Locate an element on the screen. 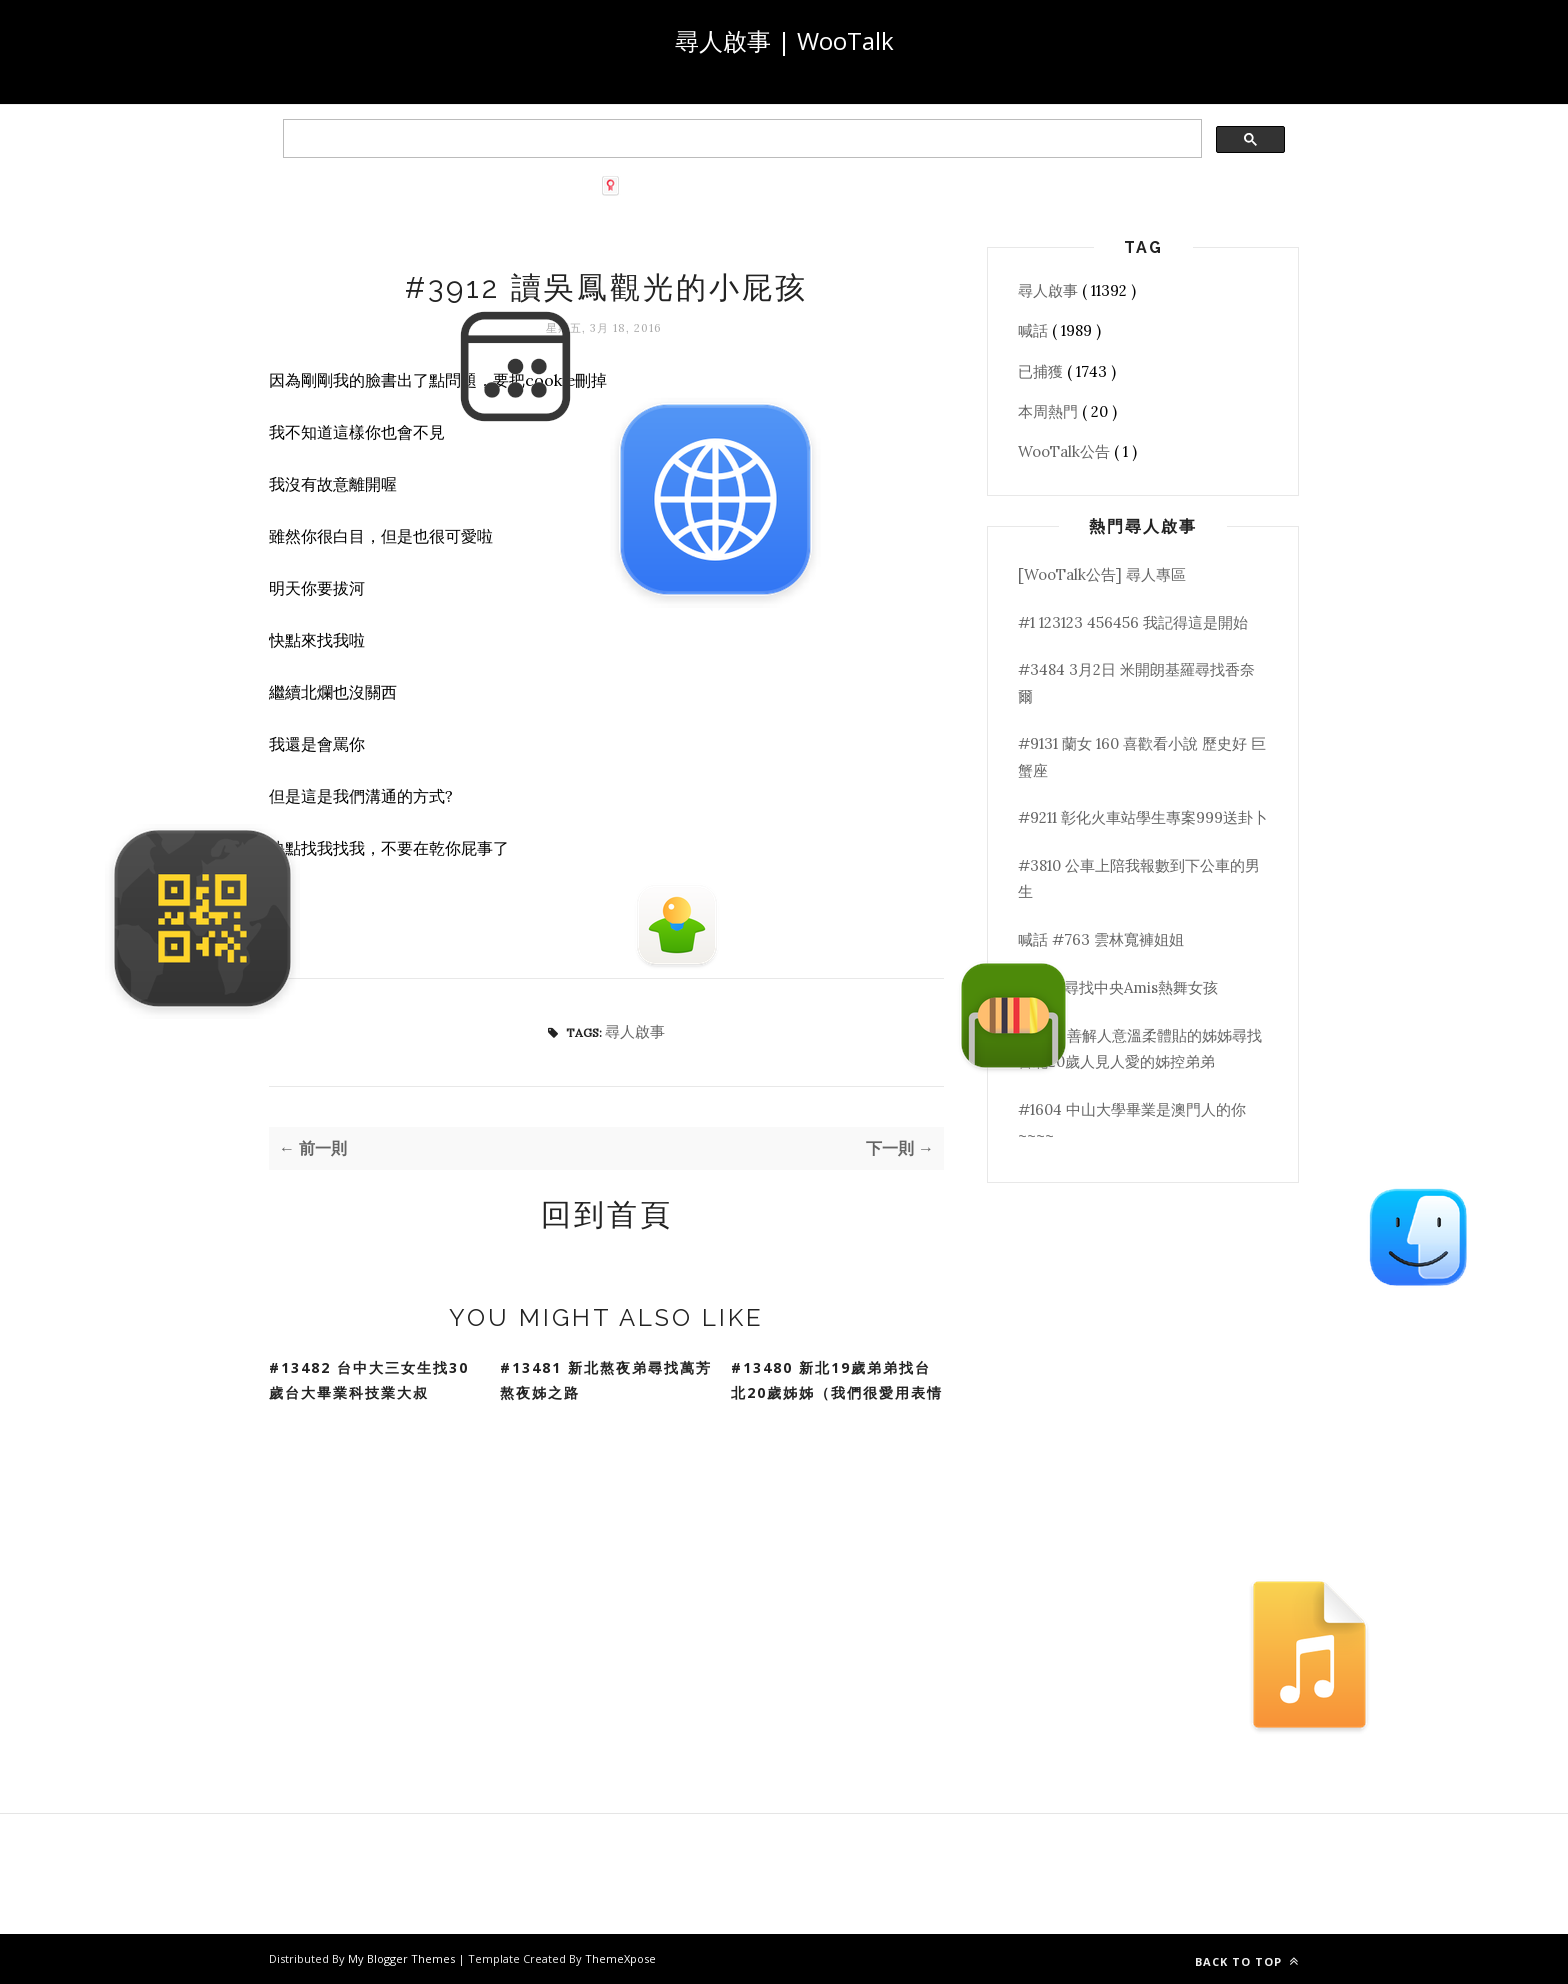 The height and width of the screenshot is (1984, 1568). open gajim instant messaging app is located at coordinates (677, 925).